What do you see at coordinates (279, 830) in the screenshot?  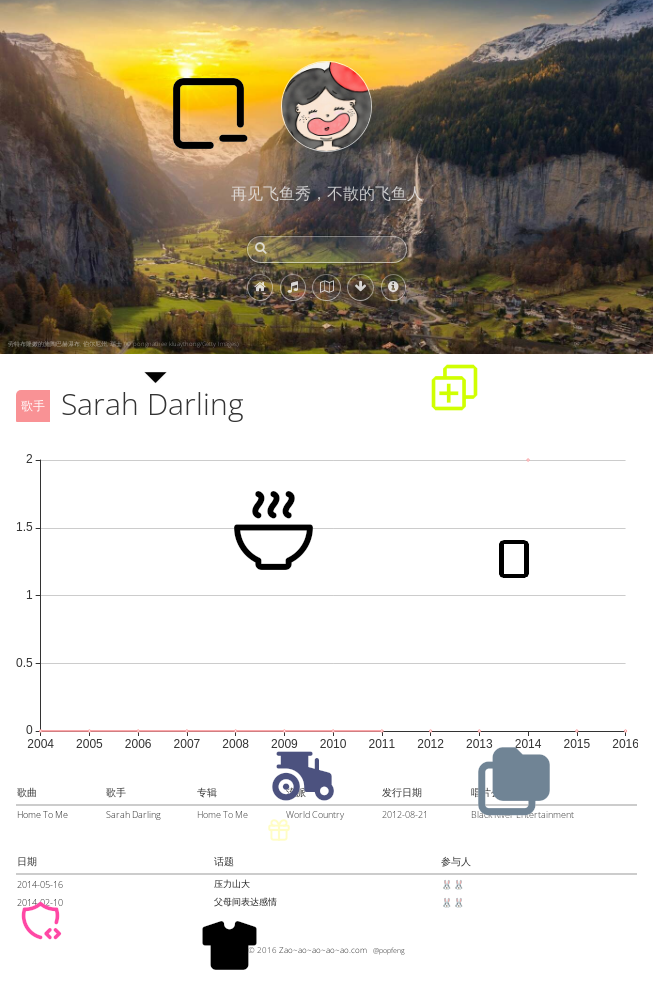 I see `view or redeem a gift` at bounding box center [279, 830].